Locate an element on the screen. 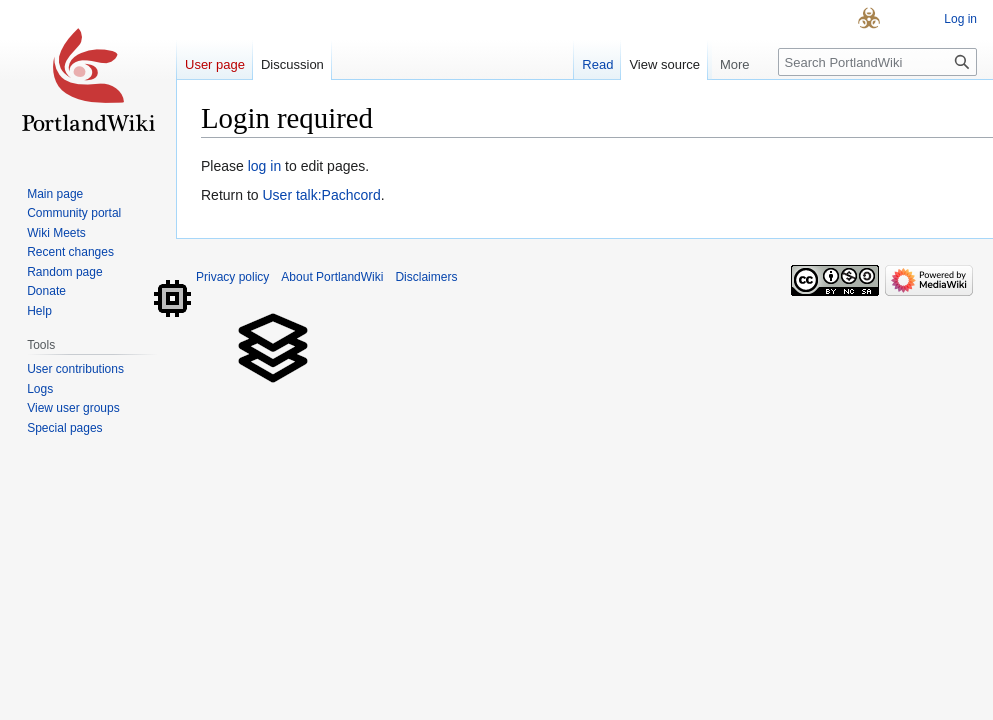  view device memory or RAM usage is located at coordinates (172, 298).